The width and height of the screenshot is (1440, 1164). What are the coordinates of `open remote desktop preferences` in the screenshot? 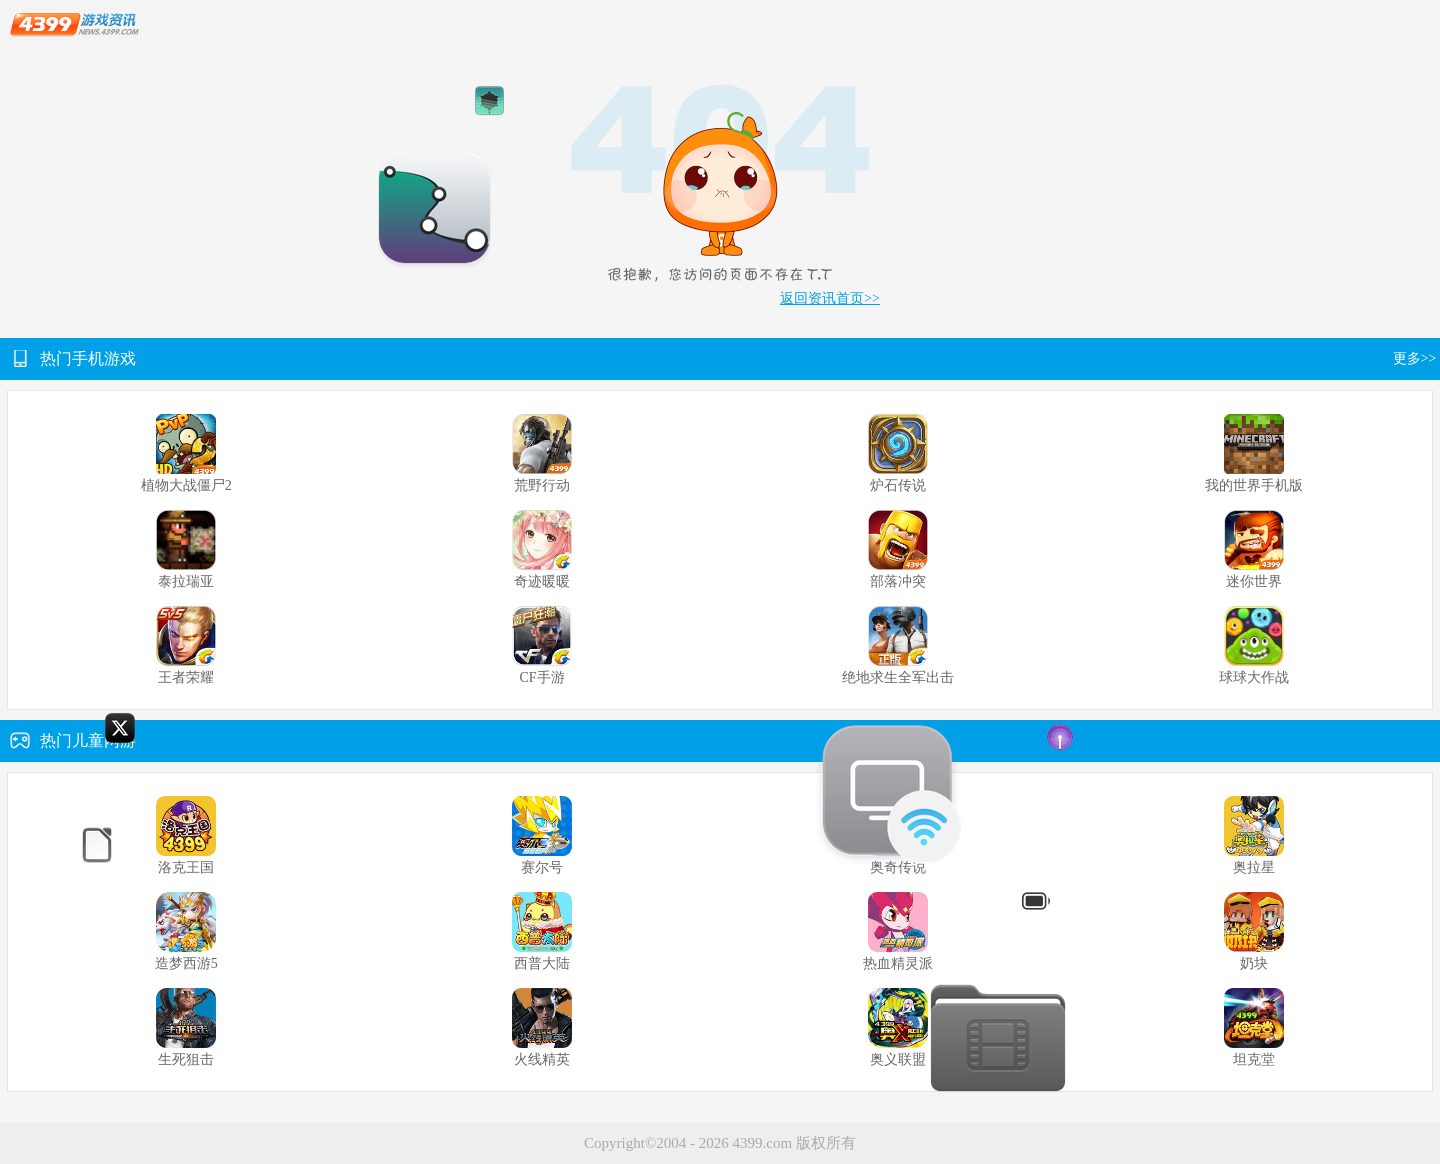 It's located at (888, 792).